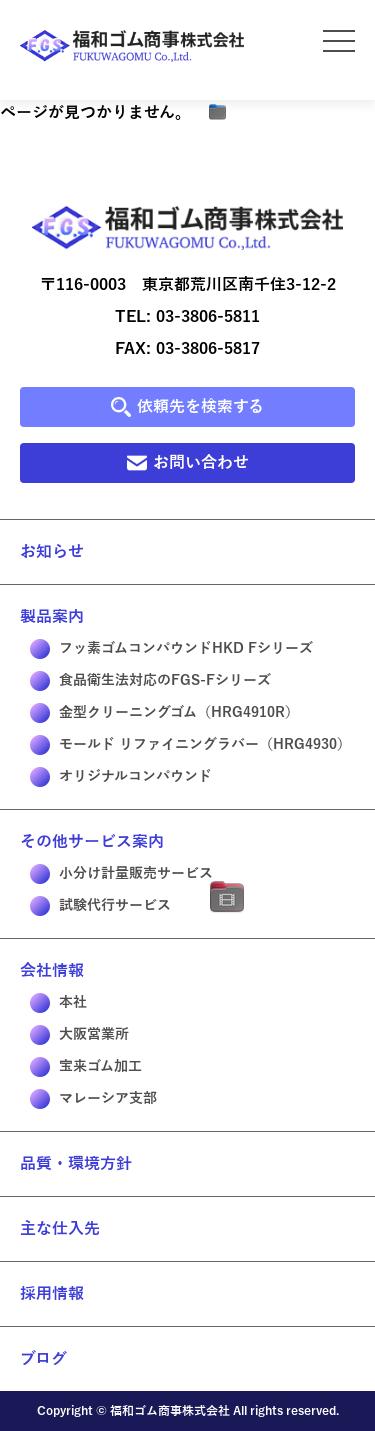 The height and width of the screenshot is (1431, 375). Describe the element at coordinates (217, 111) in the screenshot. I see `open a folder to view its contents` at that location.